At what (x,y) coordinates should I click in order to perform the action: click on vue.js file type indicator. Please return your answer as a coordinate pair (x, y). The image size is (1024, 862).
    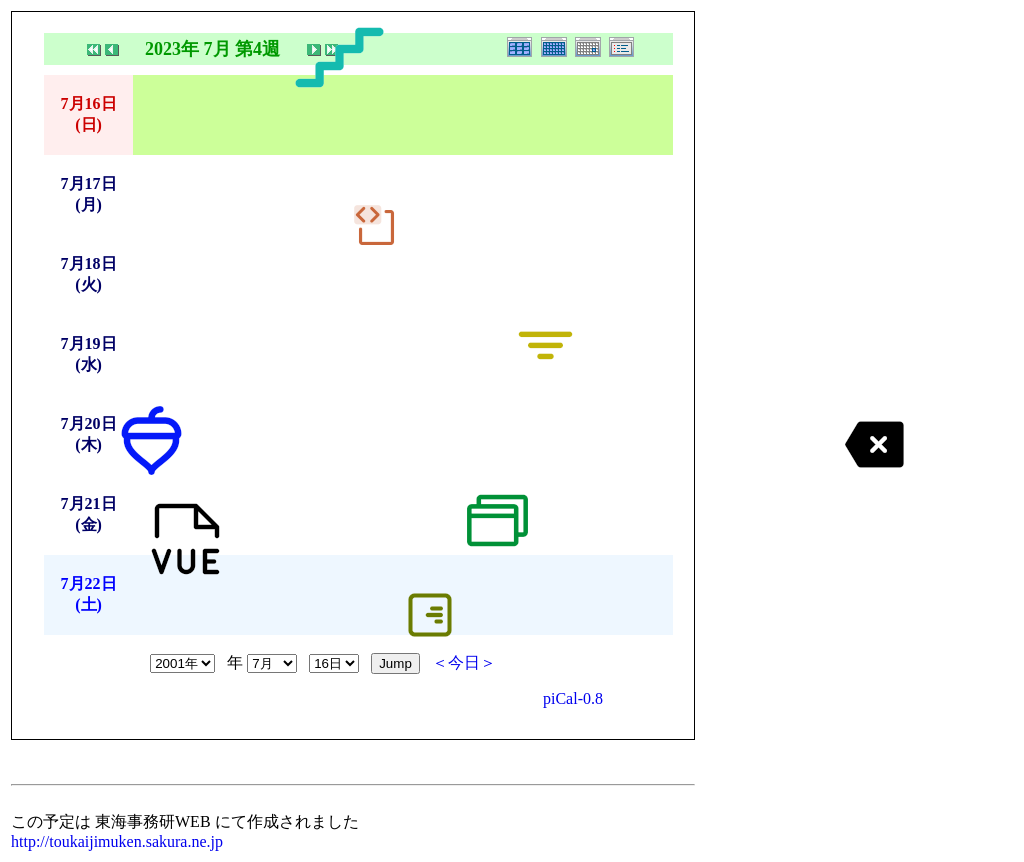
    Looking at the image, I should click on (187, 542).